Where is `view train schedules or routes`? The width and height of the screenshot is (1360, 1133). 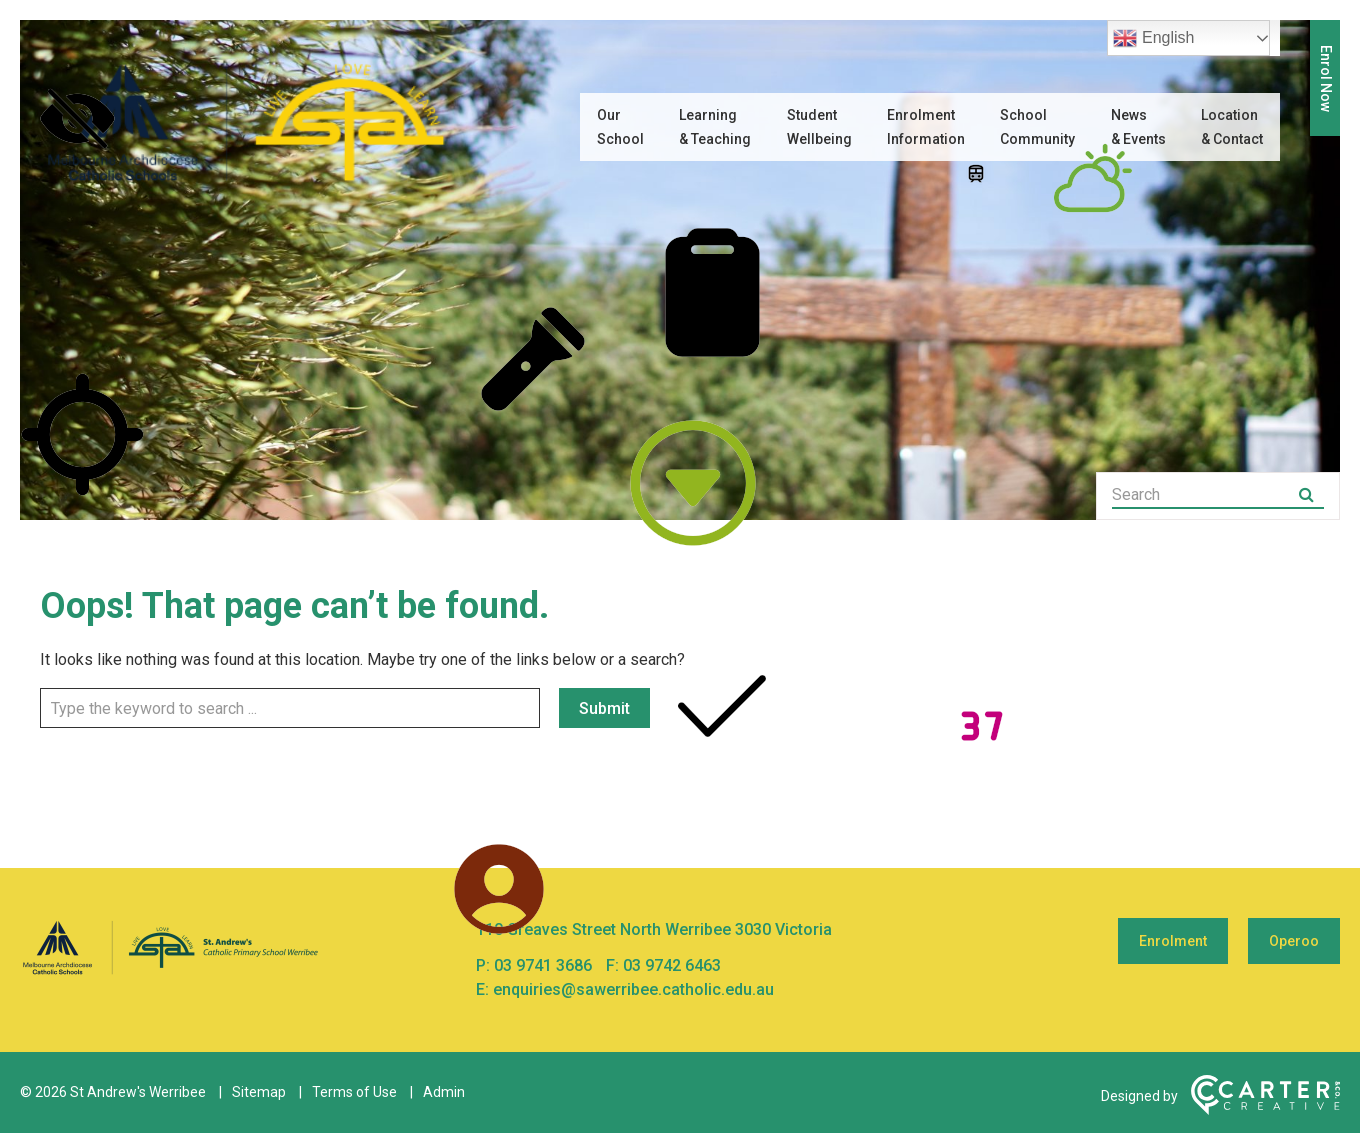 view train schedules or routes is located at coordinates (976, 174).